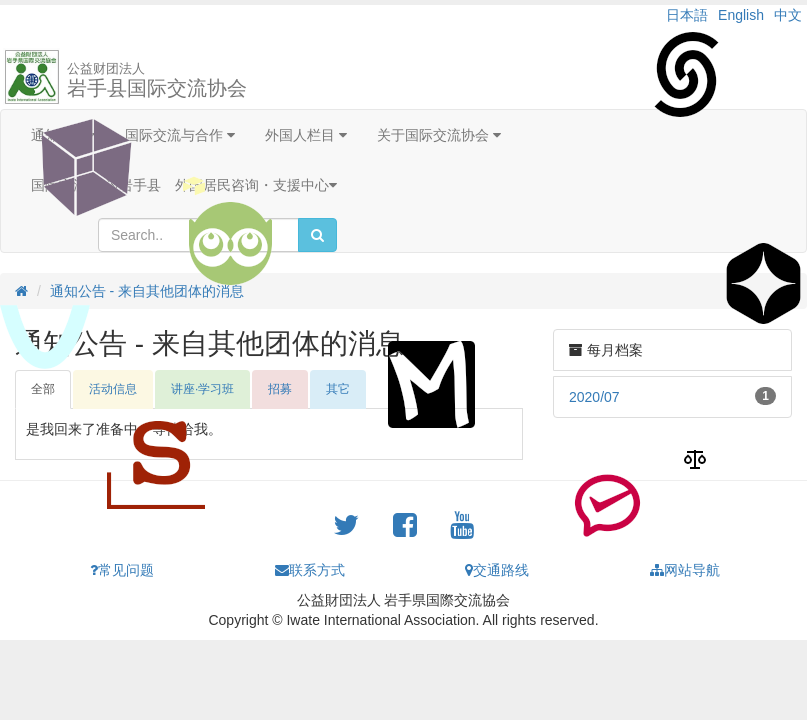 The image size is (807, 720). What do you see at coordinates (695, 460) in the screenshot?
I see `access legal or terms of service information` at bounding box center [695, 460].